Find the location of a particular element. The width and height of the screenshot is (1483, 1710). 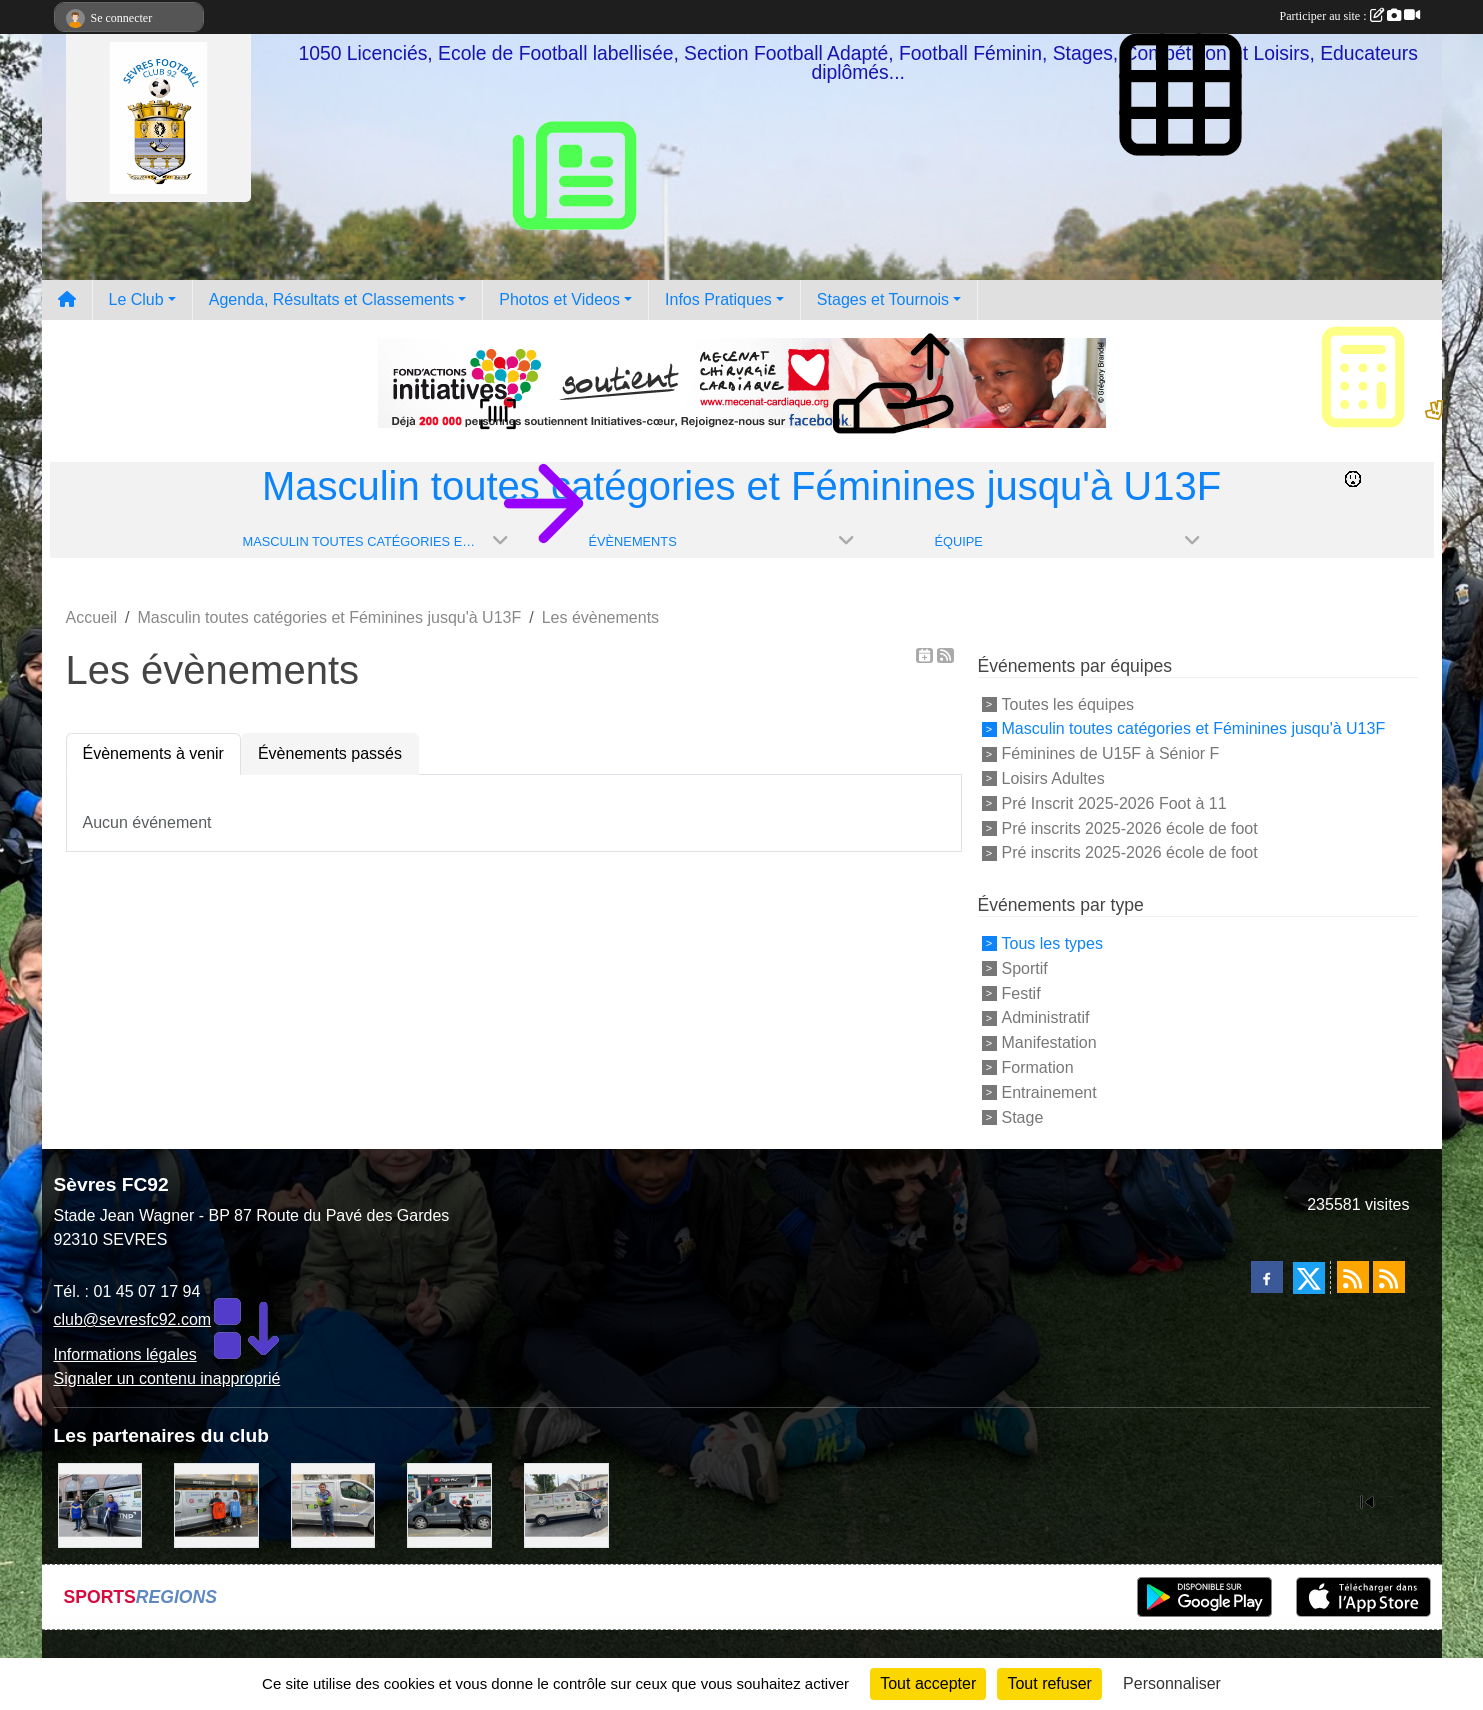

scan a barcode is located at coordinates (498, 414).